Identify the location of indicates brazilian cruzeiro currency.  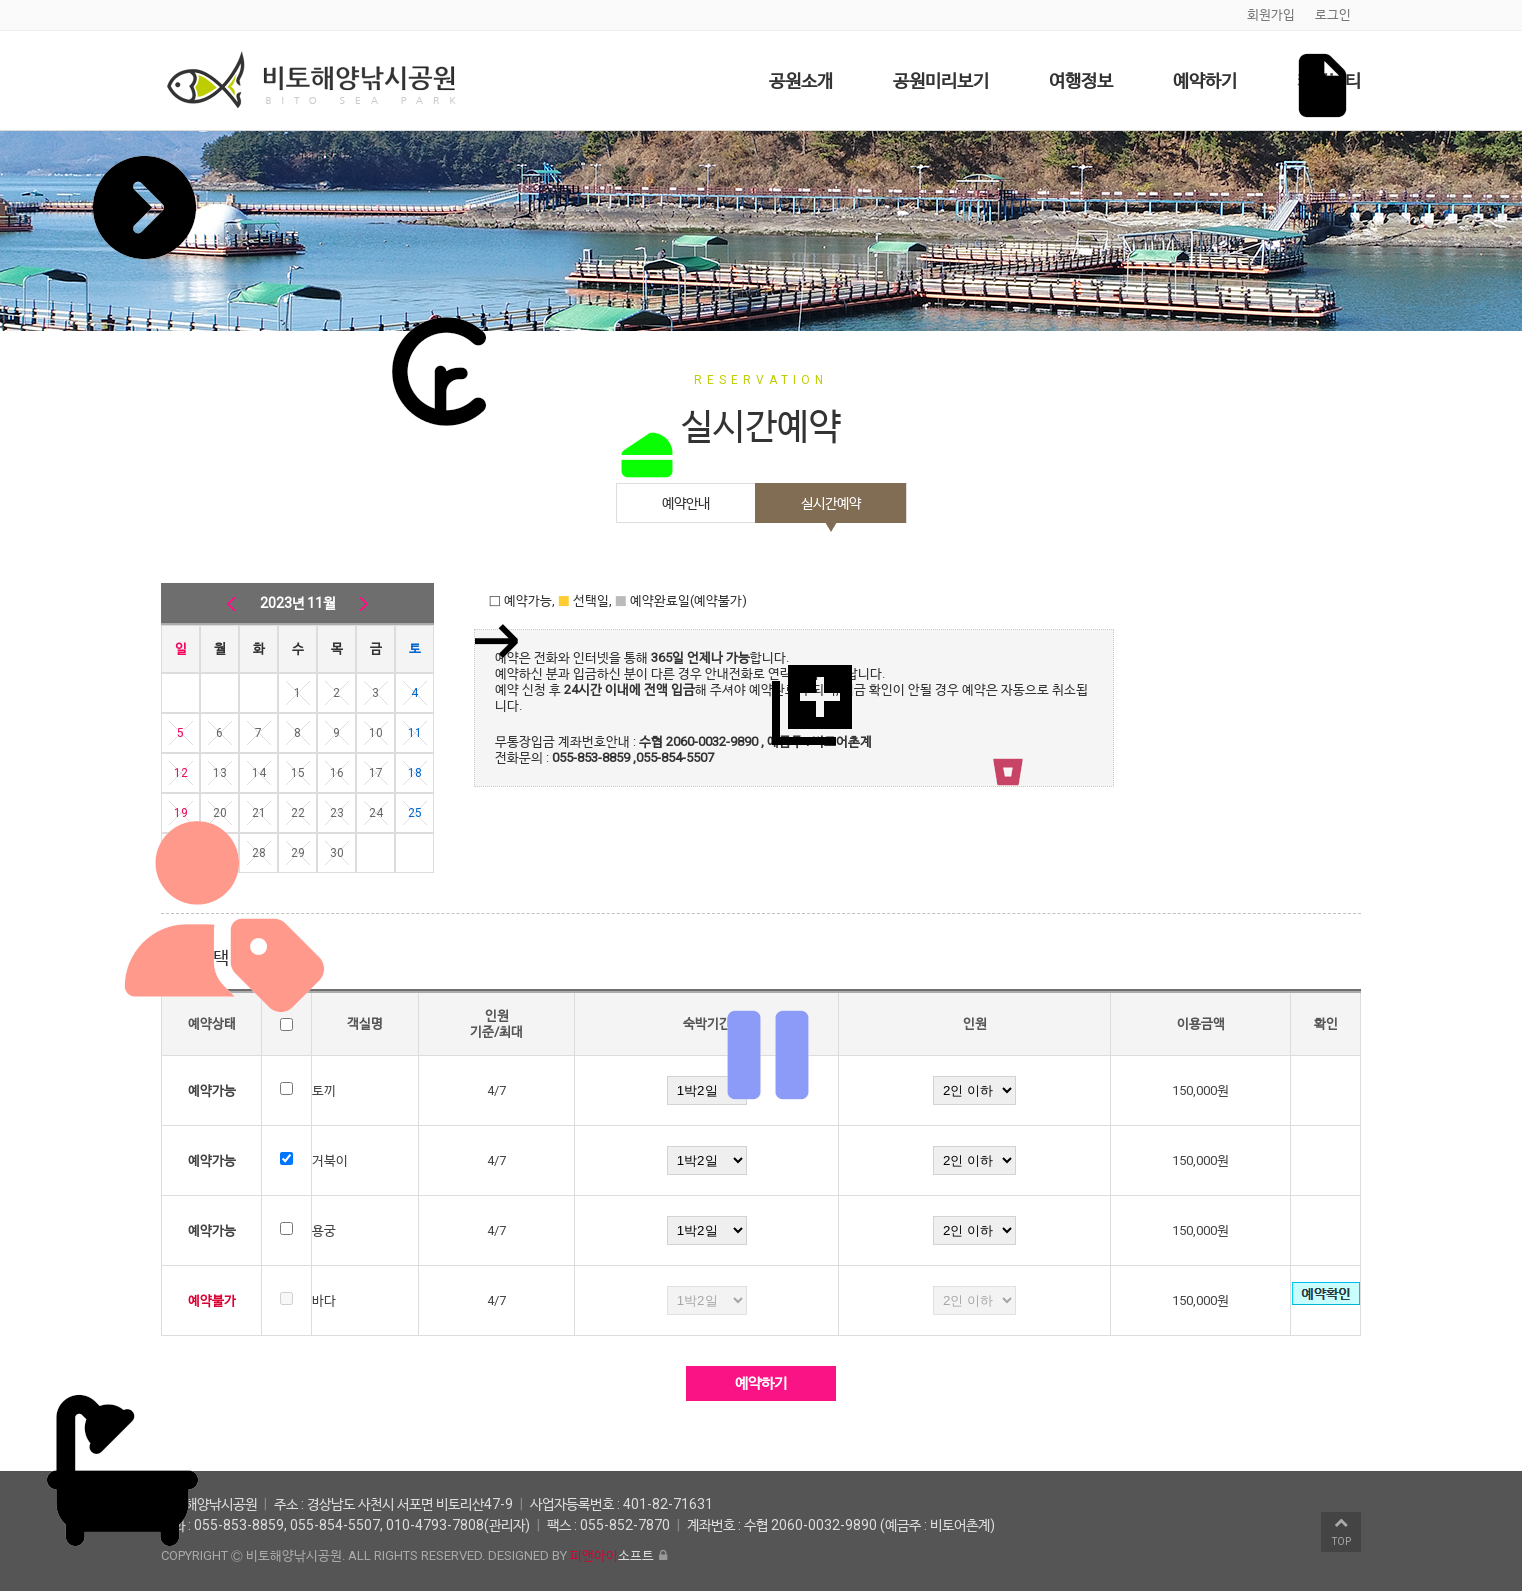
(442, 371).